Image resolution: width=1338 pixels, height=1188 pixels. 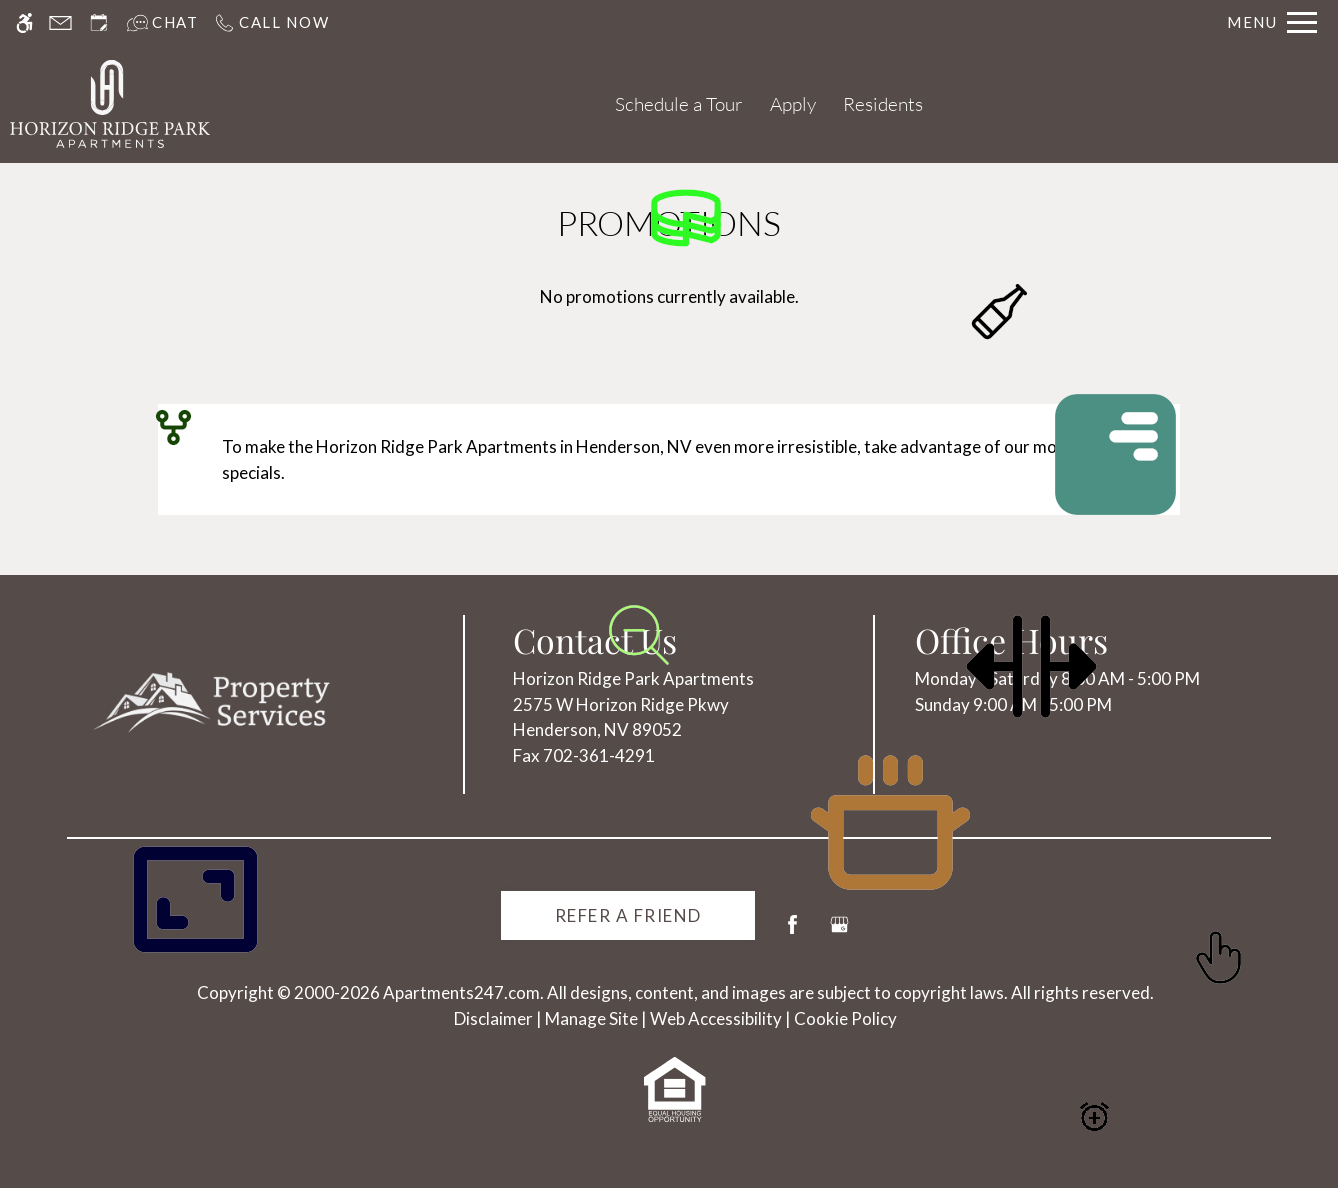 I want to click on enter fullscreen mode, so click(x=195, y=899).